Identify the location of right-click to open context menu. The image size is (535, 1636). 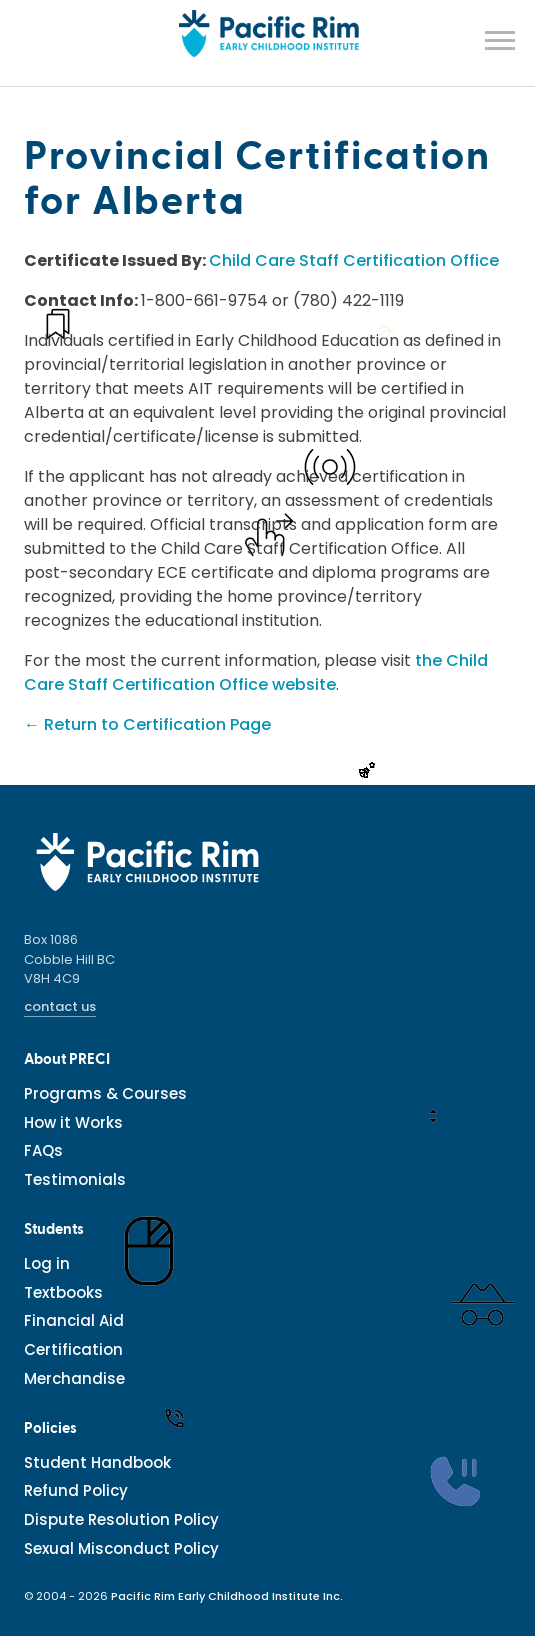
(149, 1251).